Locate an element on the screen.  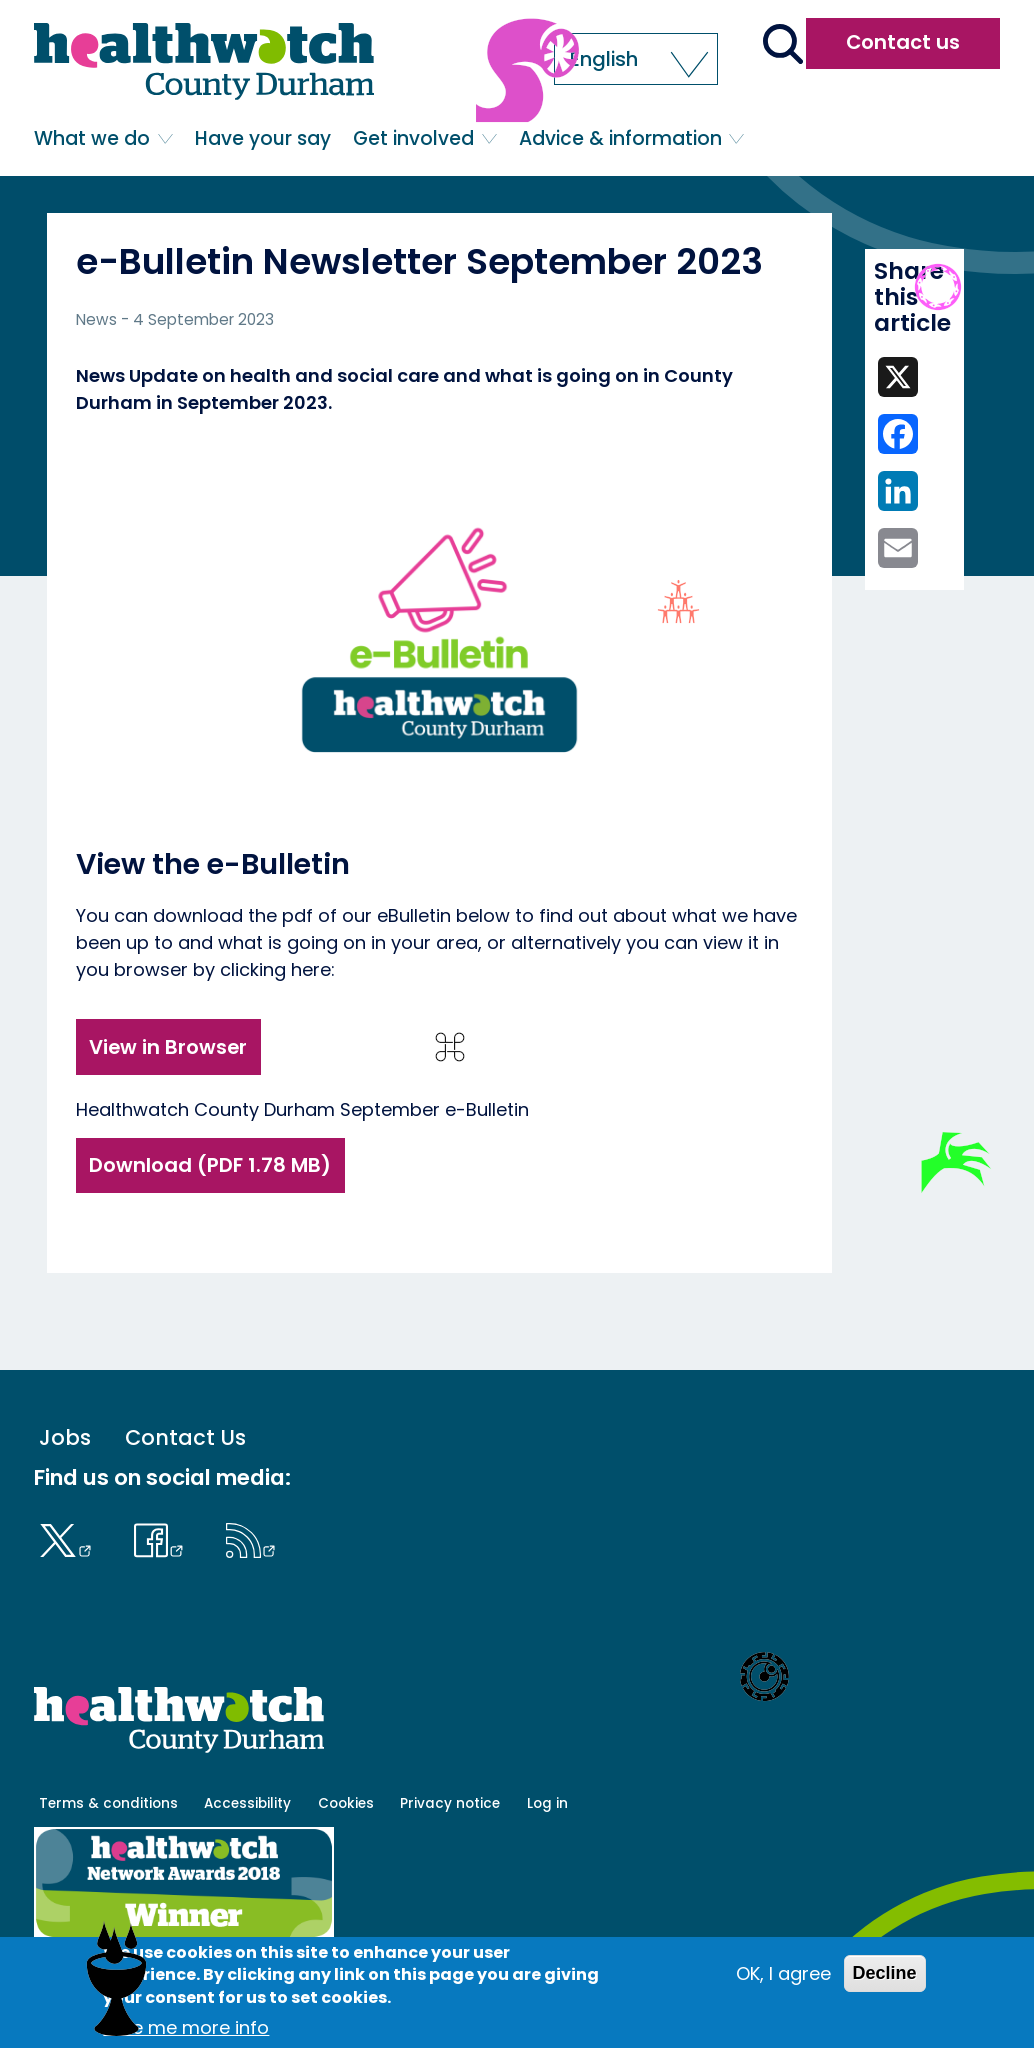
select a potion or elixir item is located at coordinates (116, 1978).